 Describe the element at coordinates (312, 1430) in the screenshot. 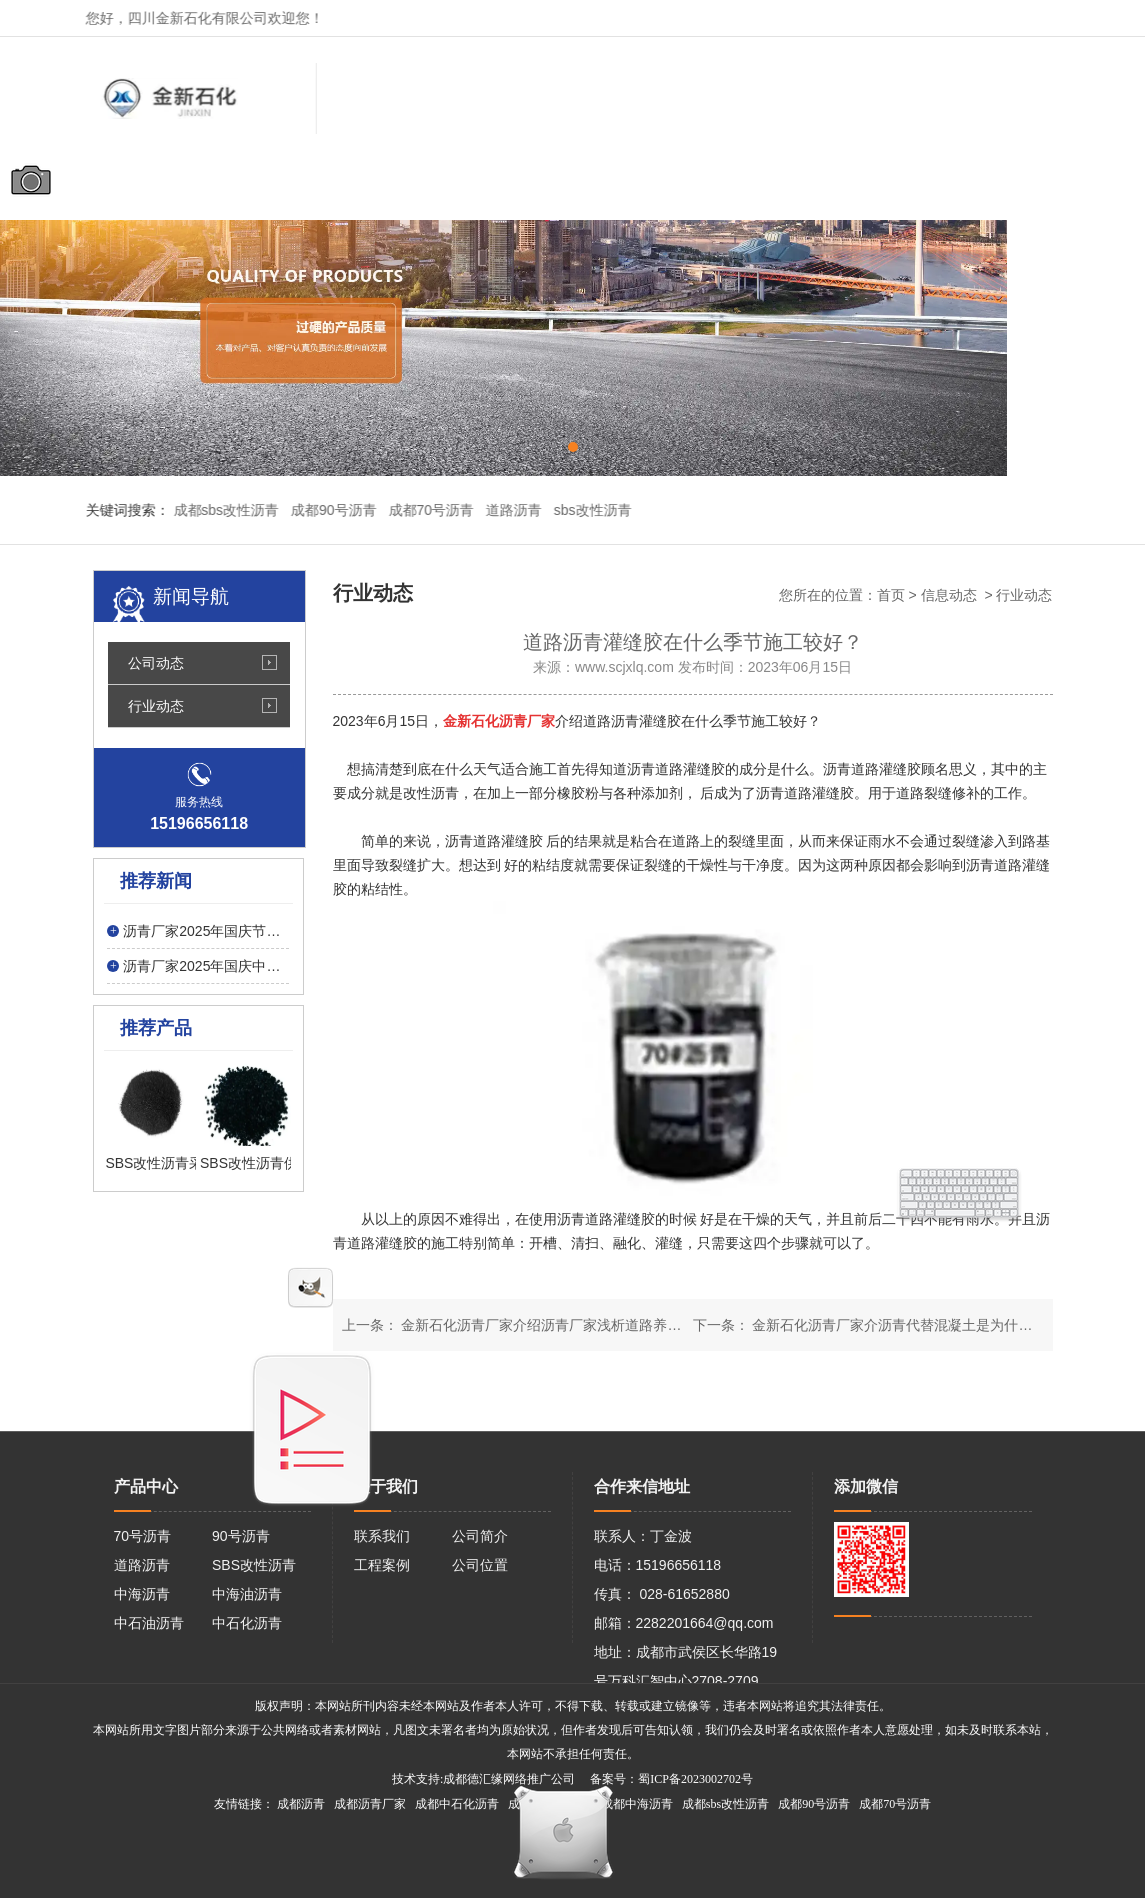

I see `an mpegurl audio playlist file` at that location.